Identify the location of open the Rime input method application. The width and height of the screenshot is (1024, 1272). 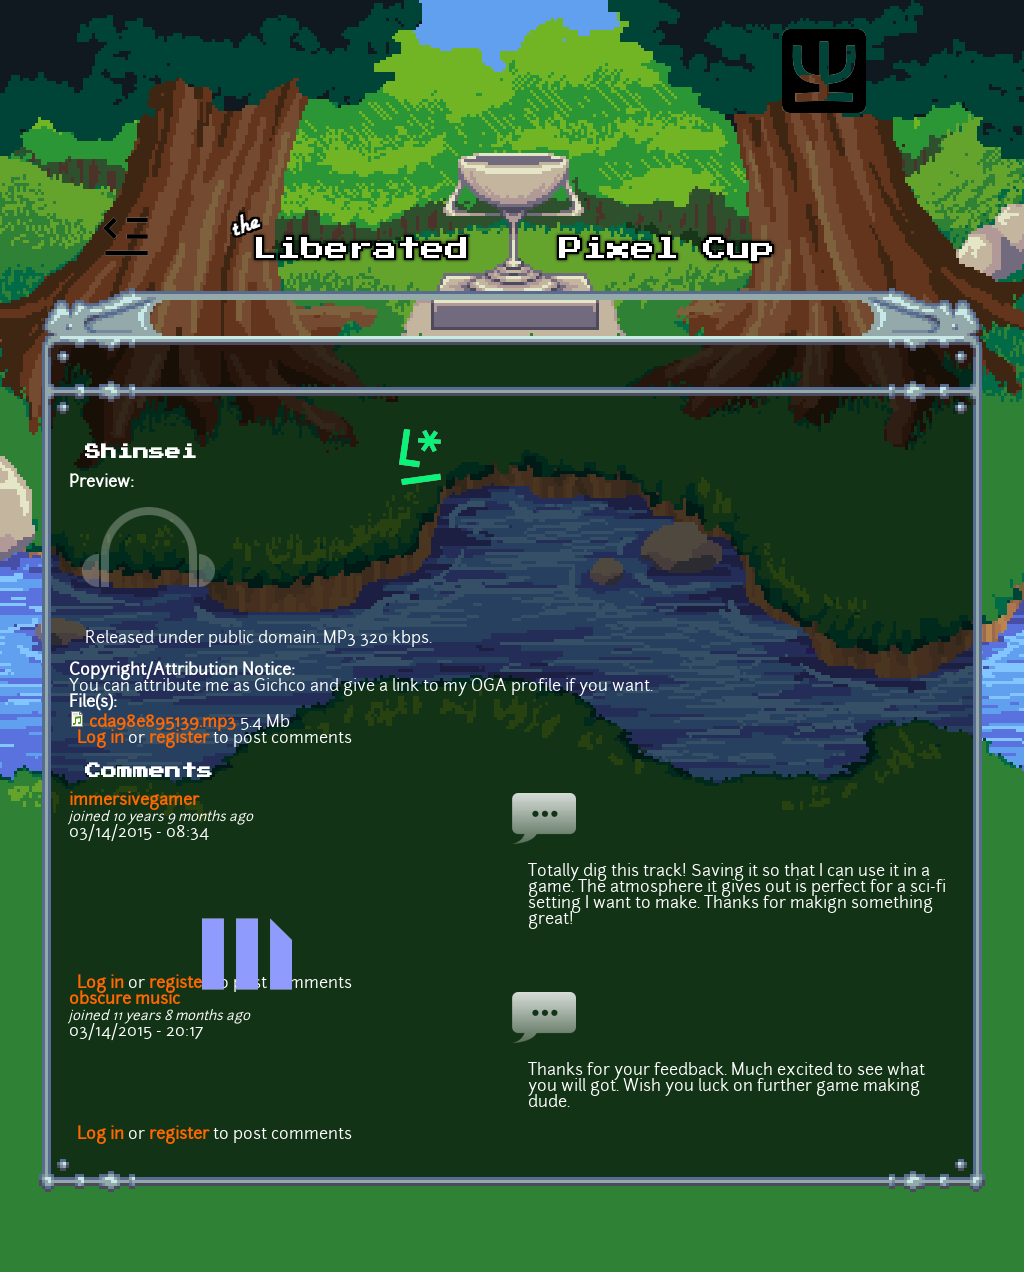
(824, 71).